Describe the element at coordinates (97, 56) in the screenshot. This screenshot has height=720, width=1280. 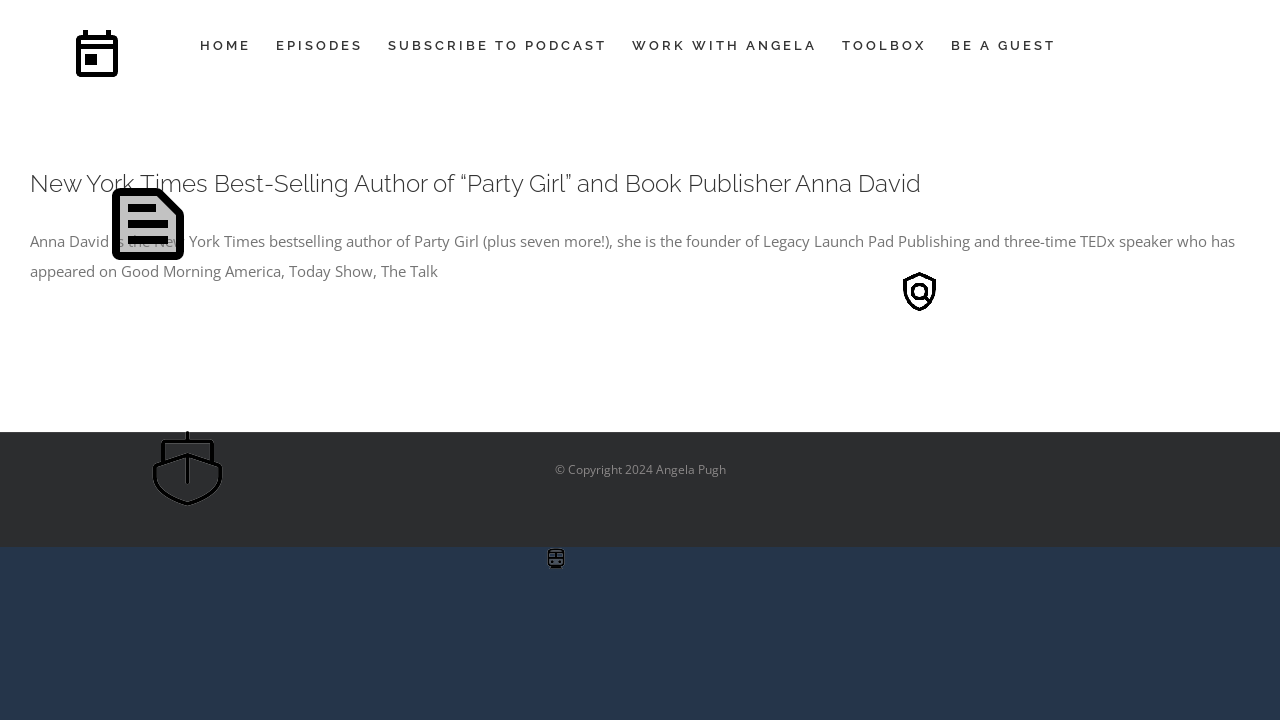
I see `view today's date or events` at that location.